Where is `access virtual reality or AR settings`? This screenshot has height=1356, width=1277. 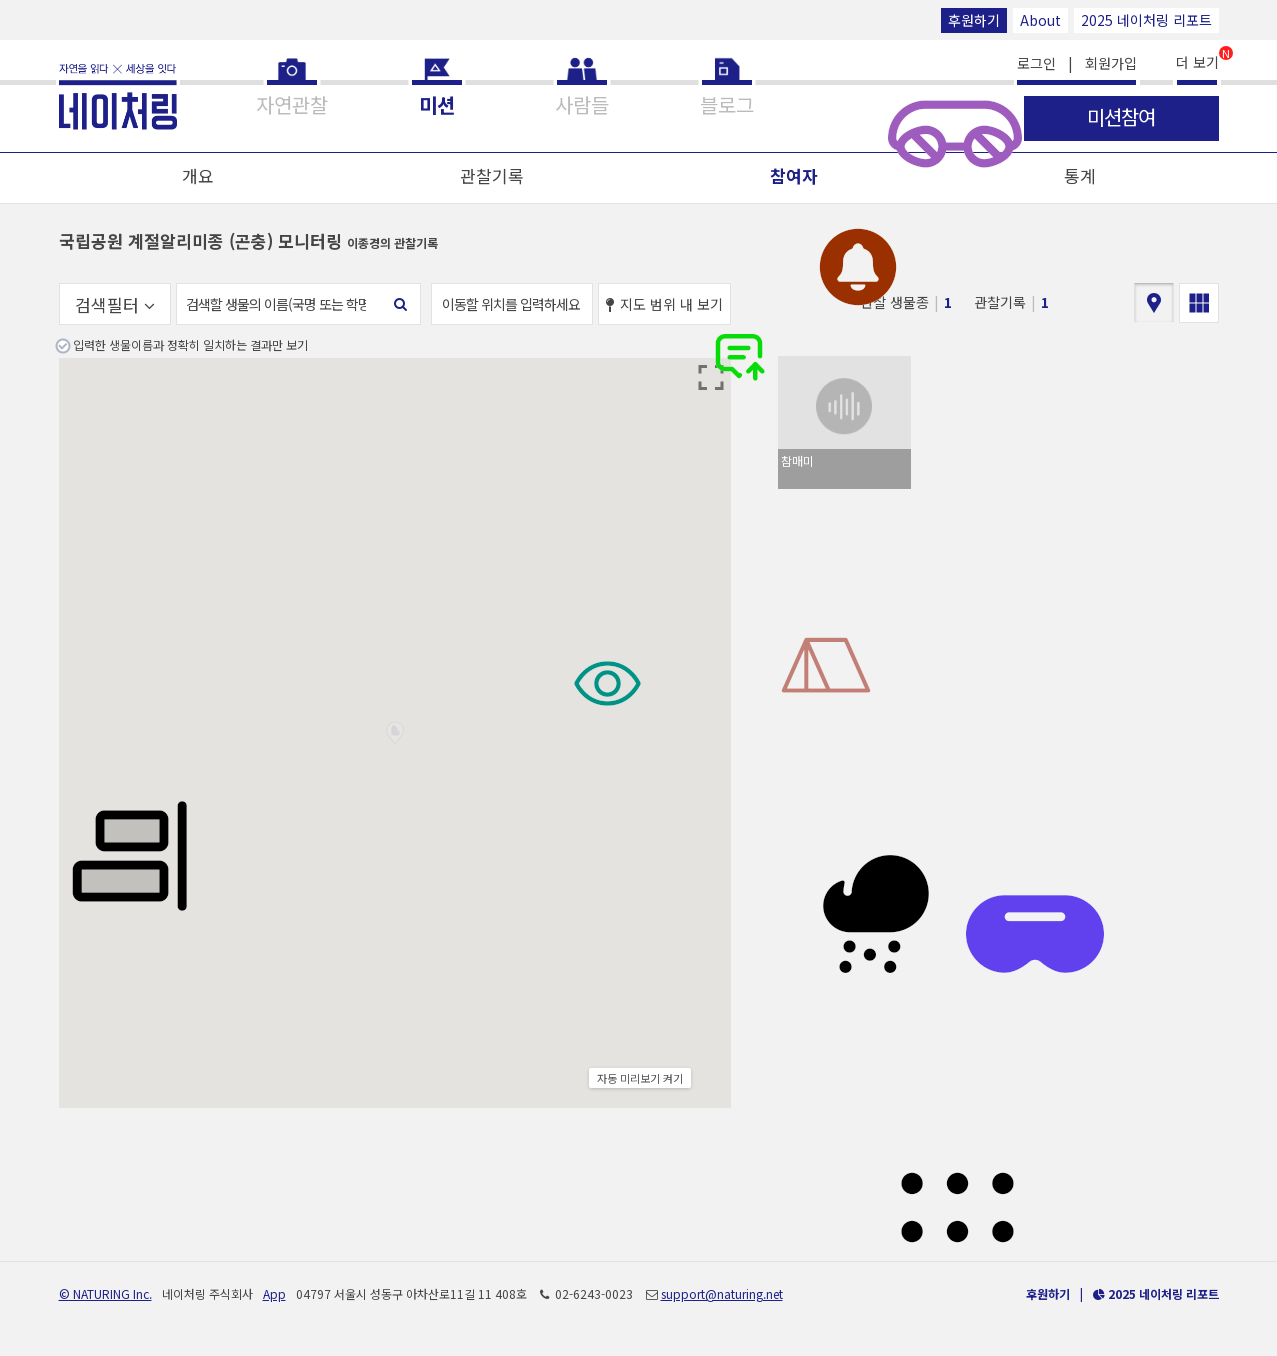
access virtual reality or AR settings is located at coordinates (1035, 934).